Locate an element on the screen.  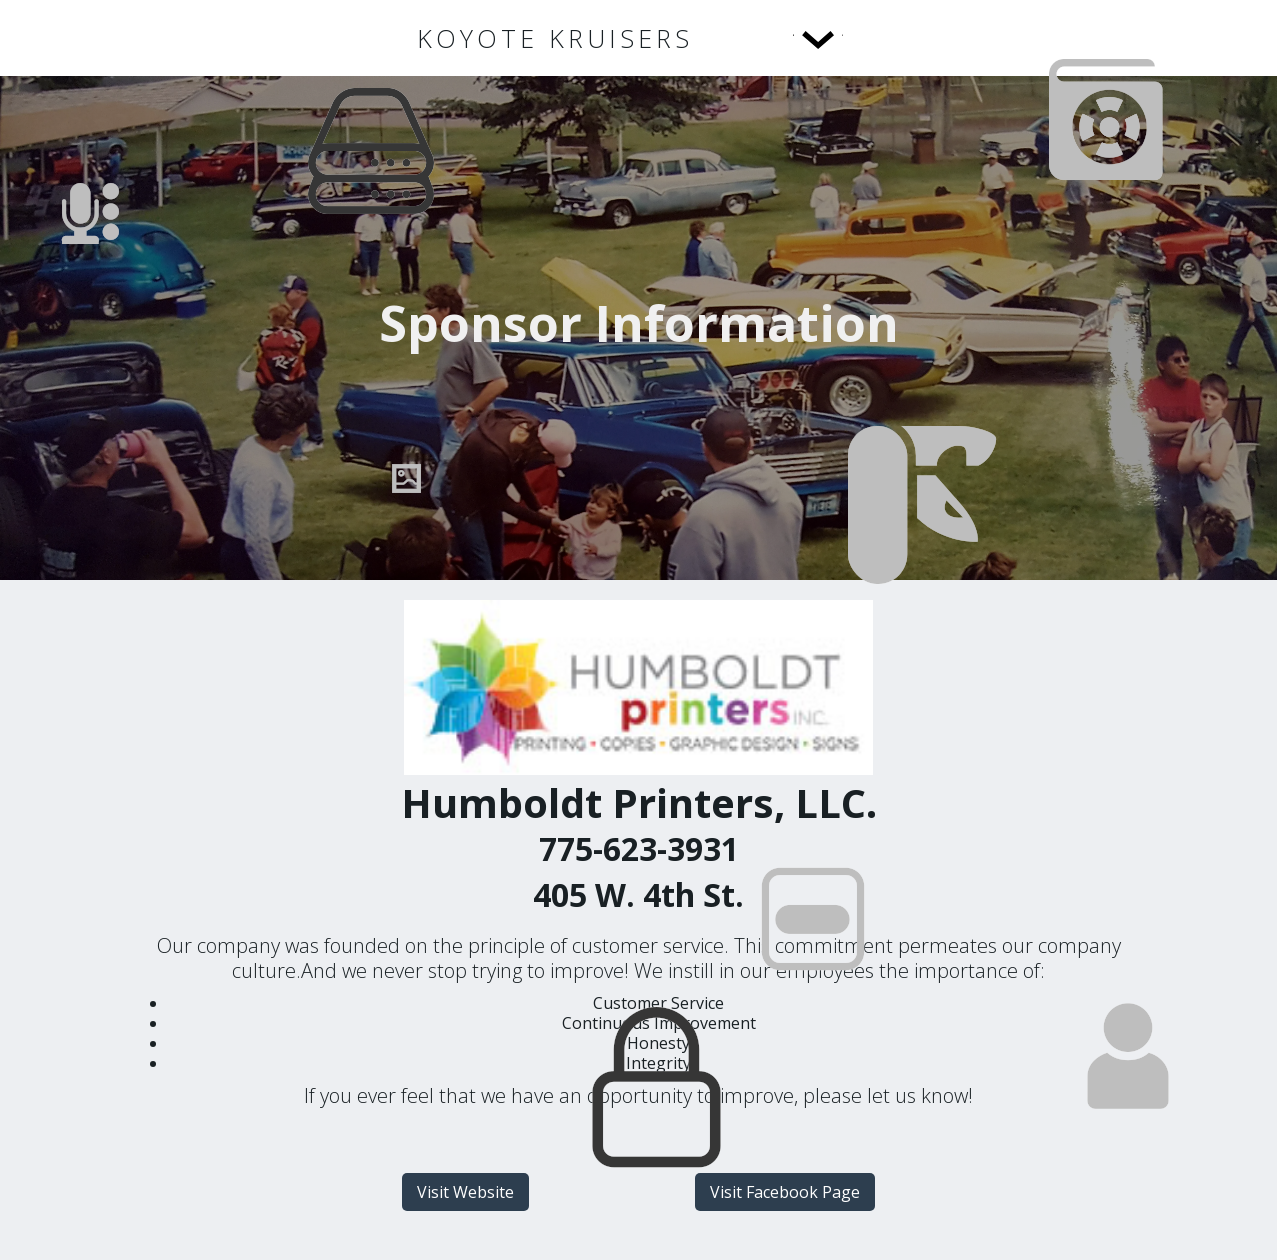
access system utilities and tools is located at coordinates (927, 505).